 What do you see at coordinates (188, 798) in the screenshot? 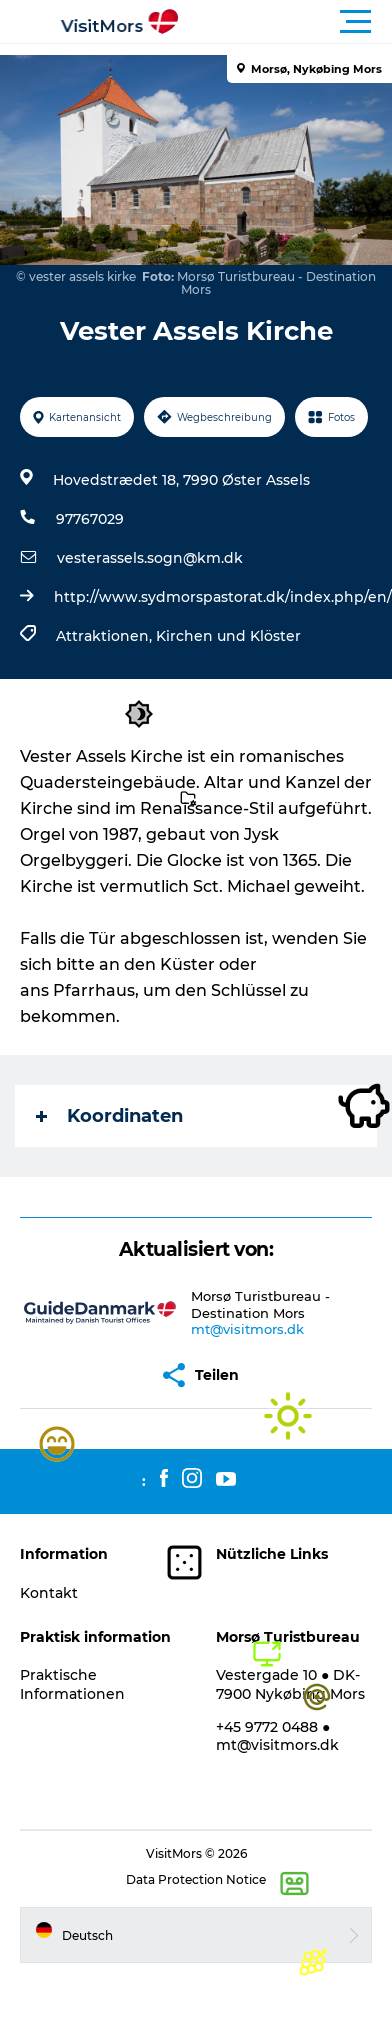
I see `access folder settings` at bounding box center [188, 798].